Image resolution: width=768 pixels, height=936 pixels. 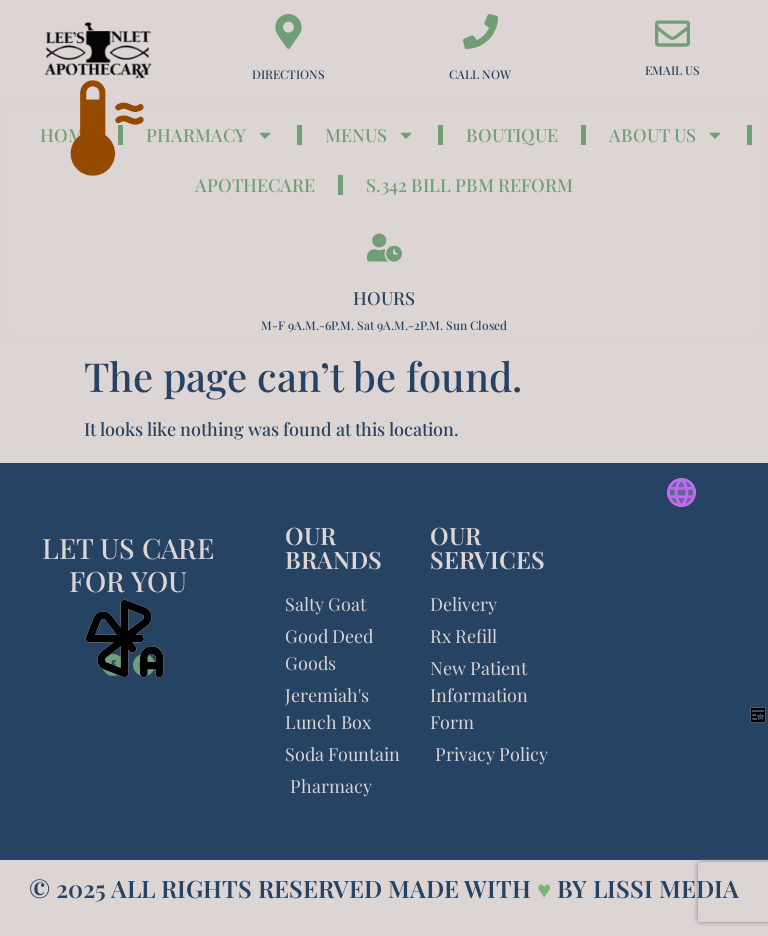 I want to click on view your favorites list, so click(x=758, y=715).